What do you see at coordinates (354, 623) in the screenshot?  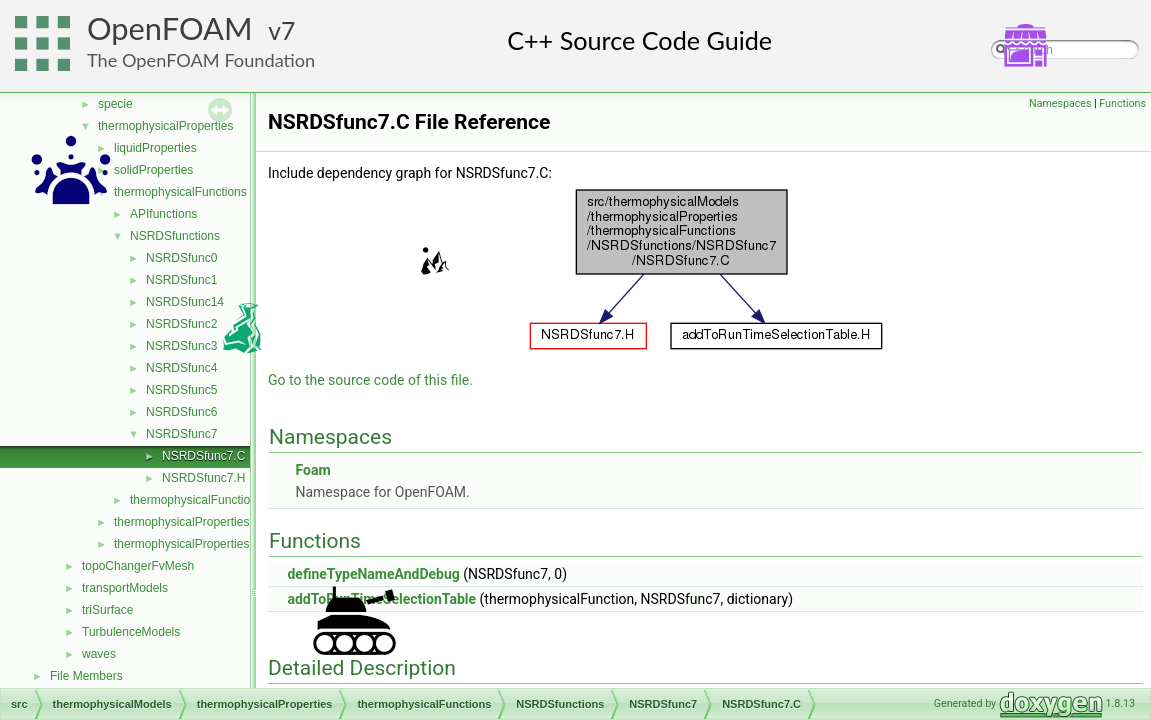 I see `select tank unit in strategy game` at bounding box center [354, 623].